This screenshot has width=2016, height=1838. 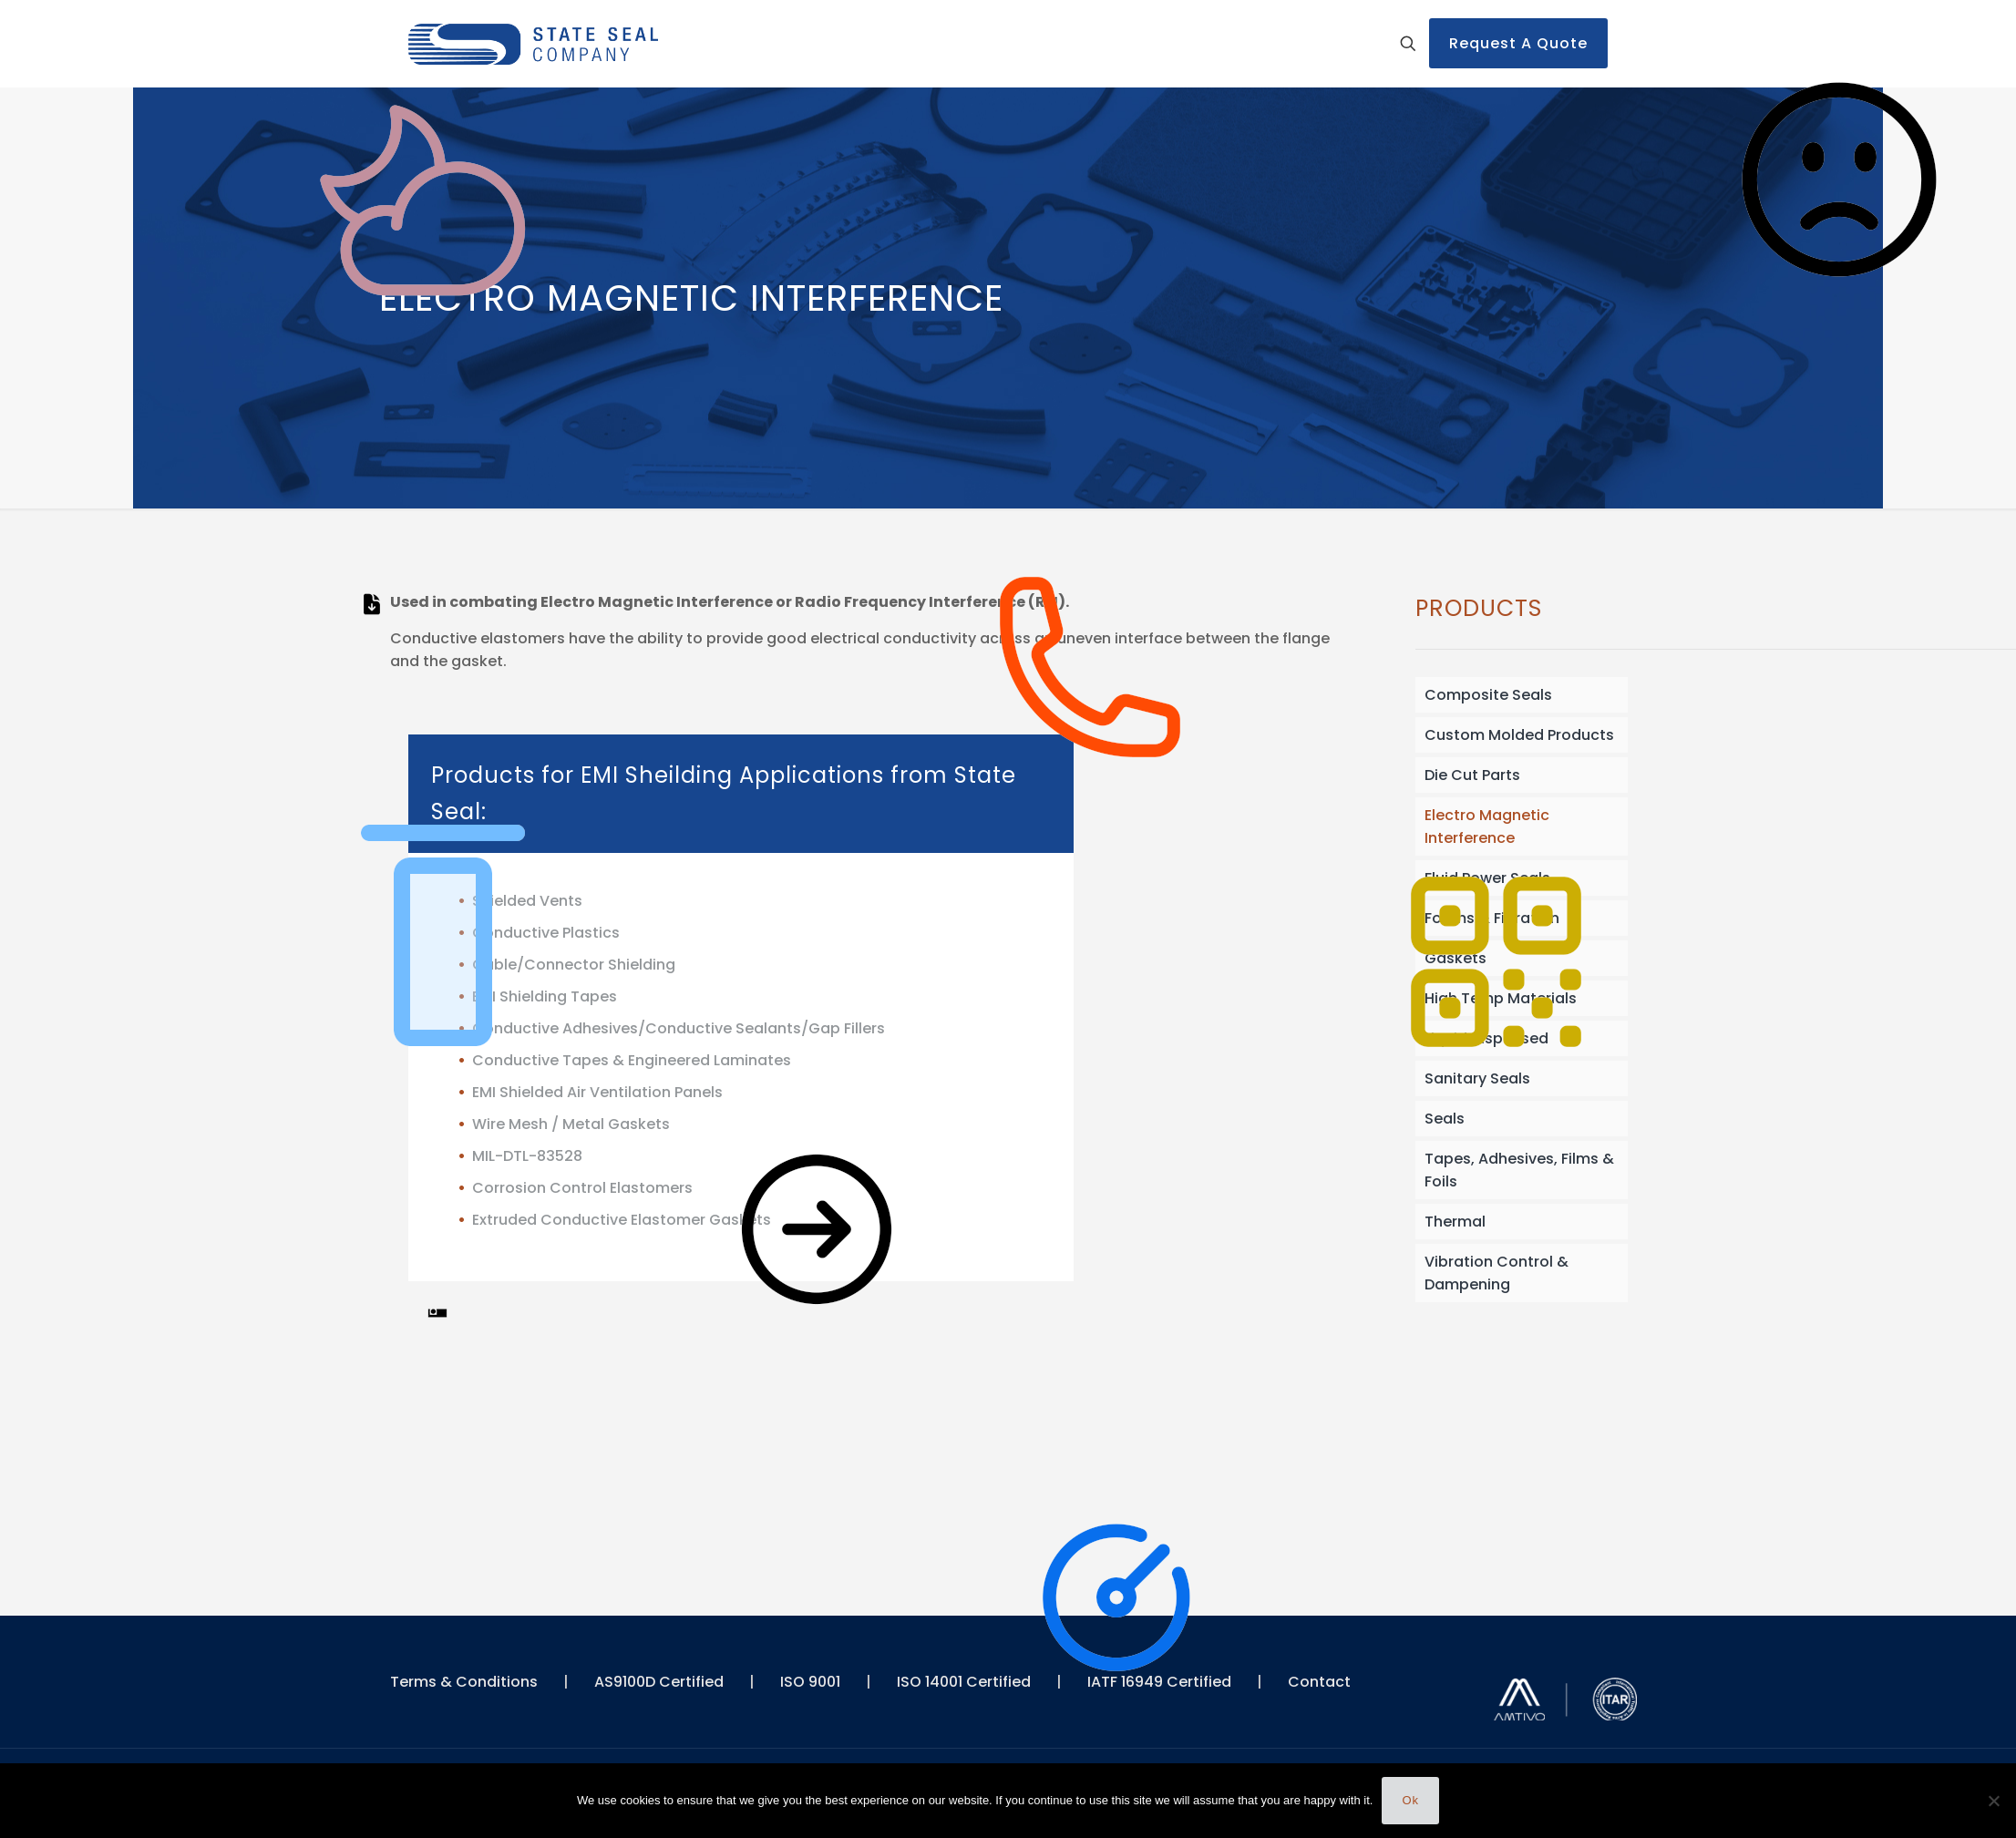 I want to click on indicates nighttime or evening weather conditions, so click(x=418, y=210).